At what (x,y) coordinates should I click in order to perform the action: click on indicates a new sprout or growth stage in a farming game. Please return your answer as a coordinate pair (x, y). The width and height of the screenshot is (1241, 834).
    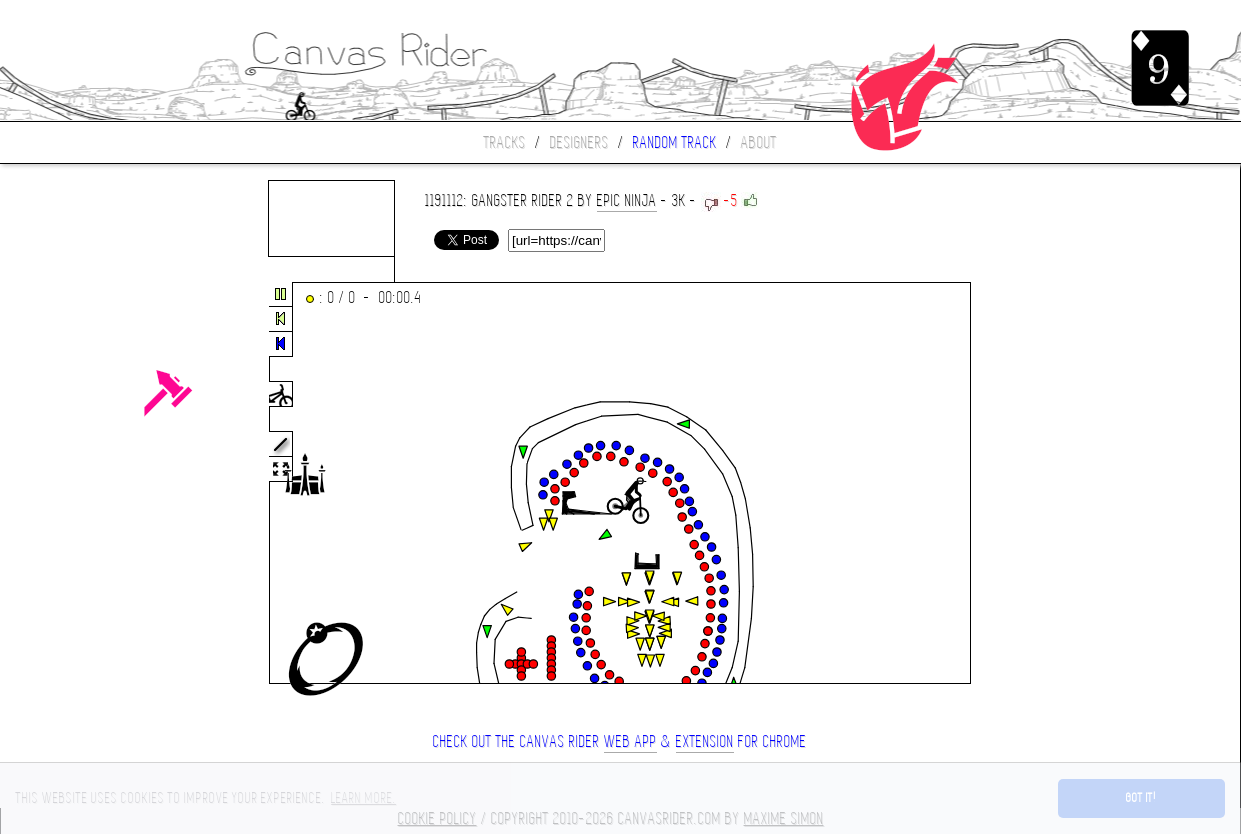
    Looking at the image, I should click on (905, 97).